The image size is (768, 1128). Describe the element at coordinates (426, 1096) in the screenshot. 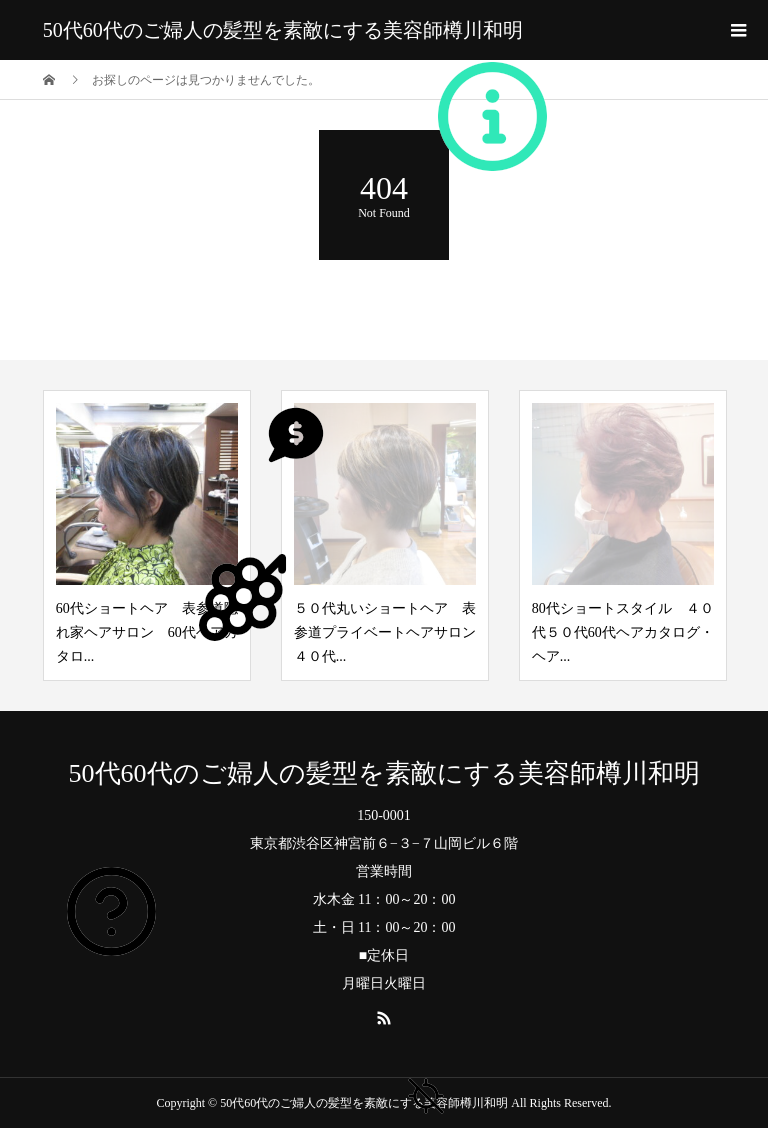

I see `location tracking is disabled` at that location.